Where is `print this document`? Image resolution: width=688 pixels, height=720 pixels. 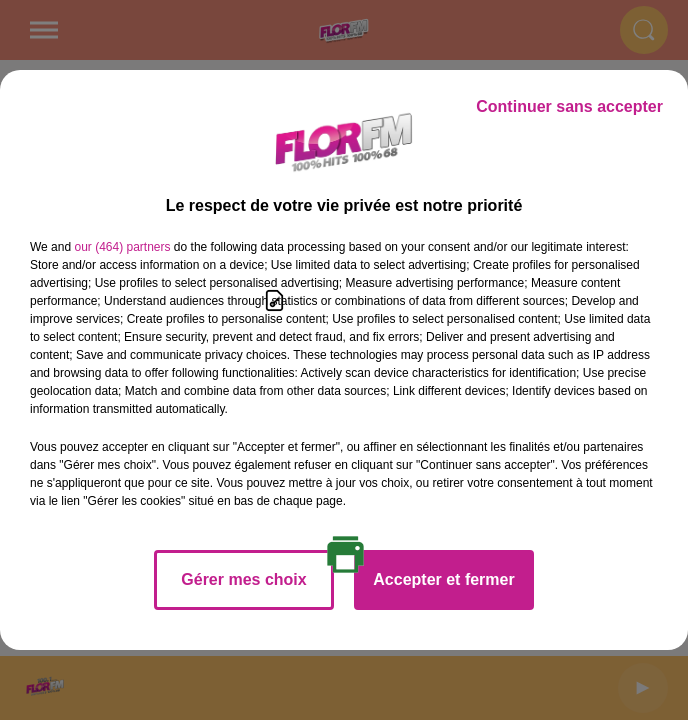
print this document is located at coordinates (345, 554).